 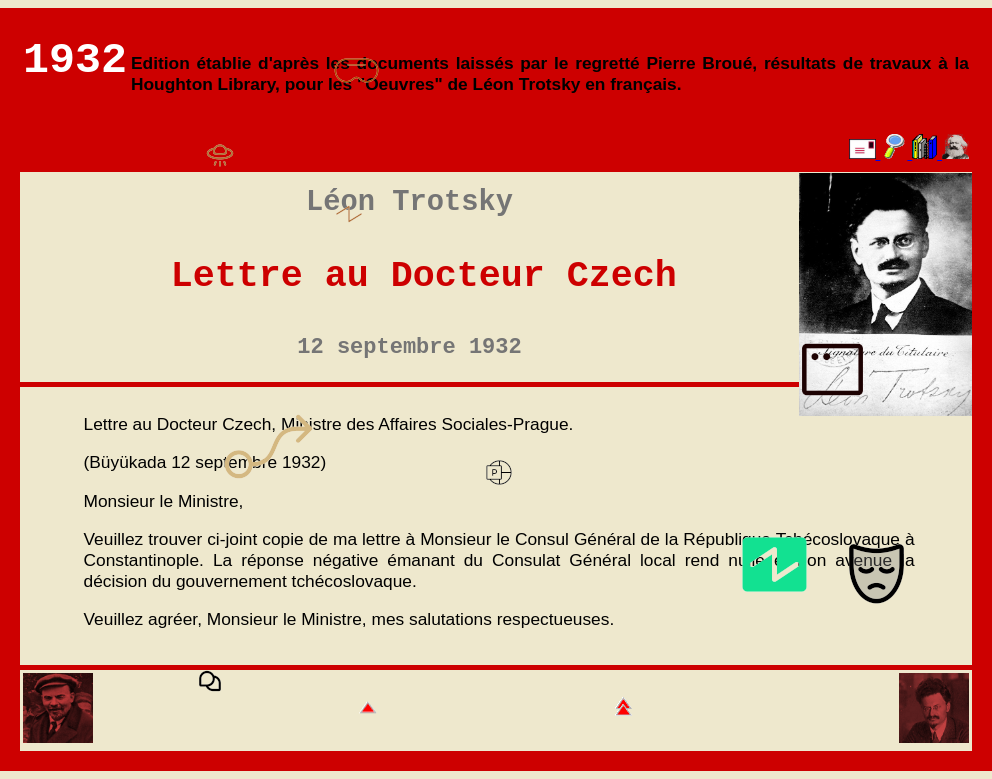 I want to click on open a new application window, so click(x=832, y=369).